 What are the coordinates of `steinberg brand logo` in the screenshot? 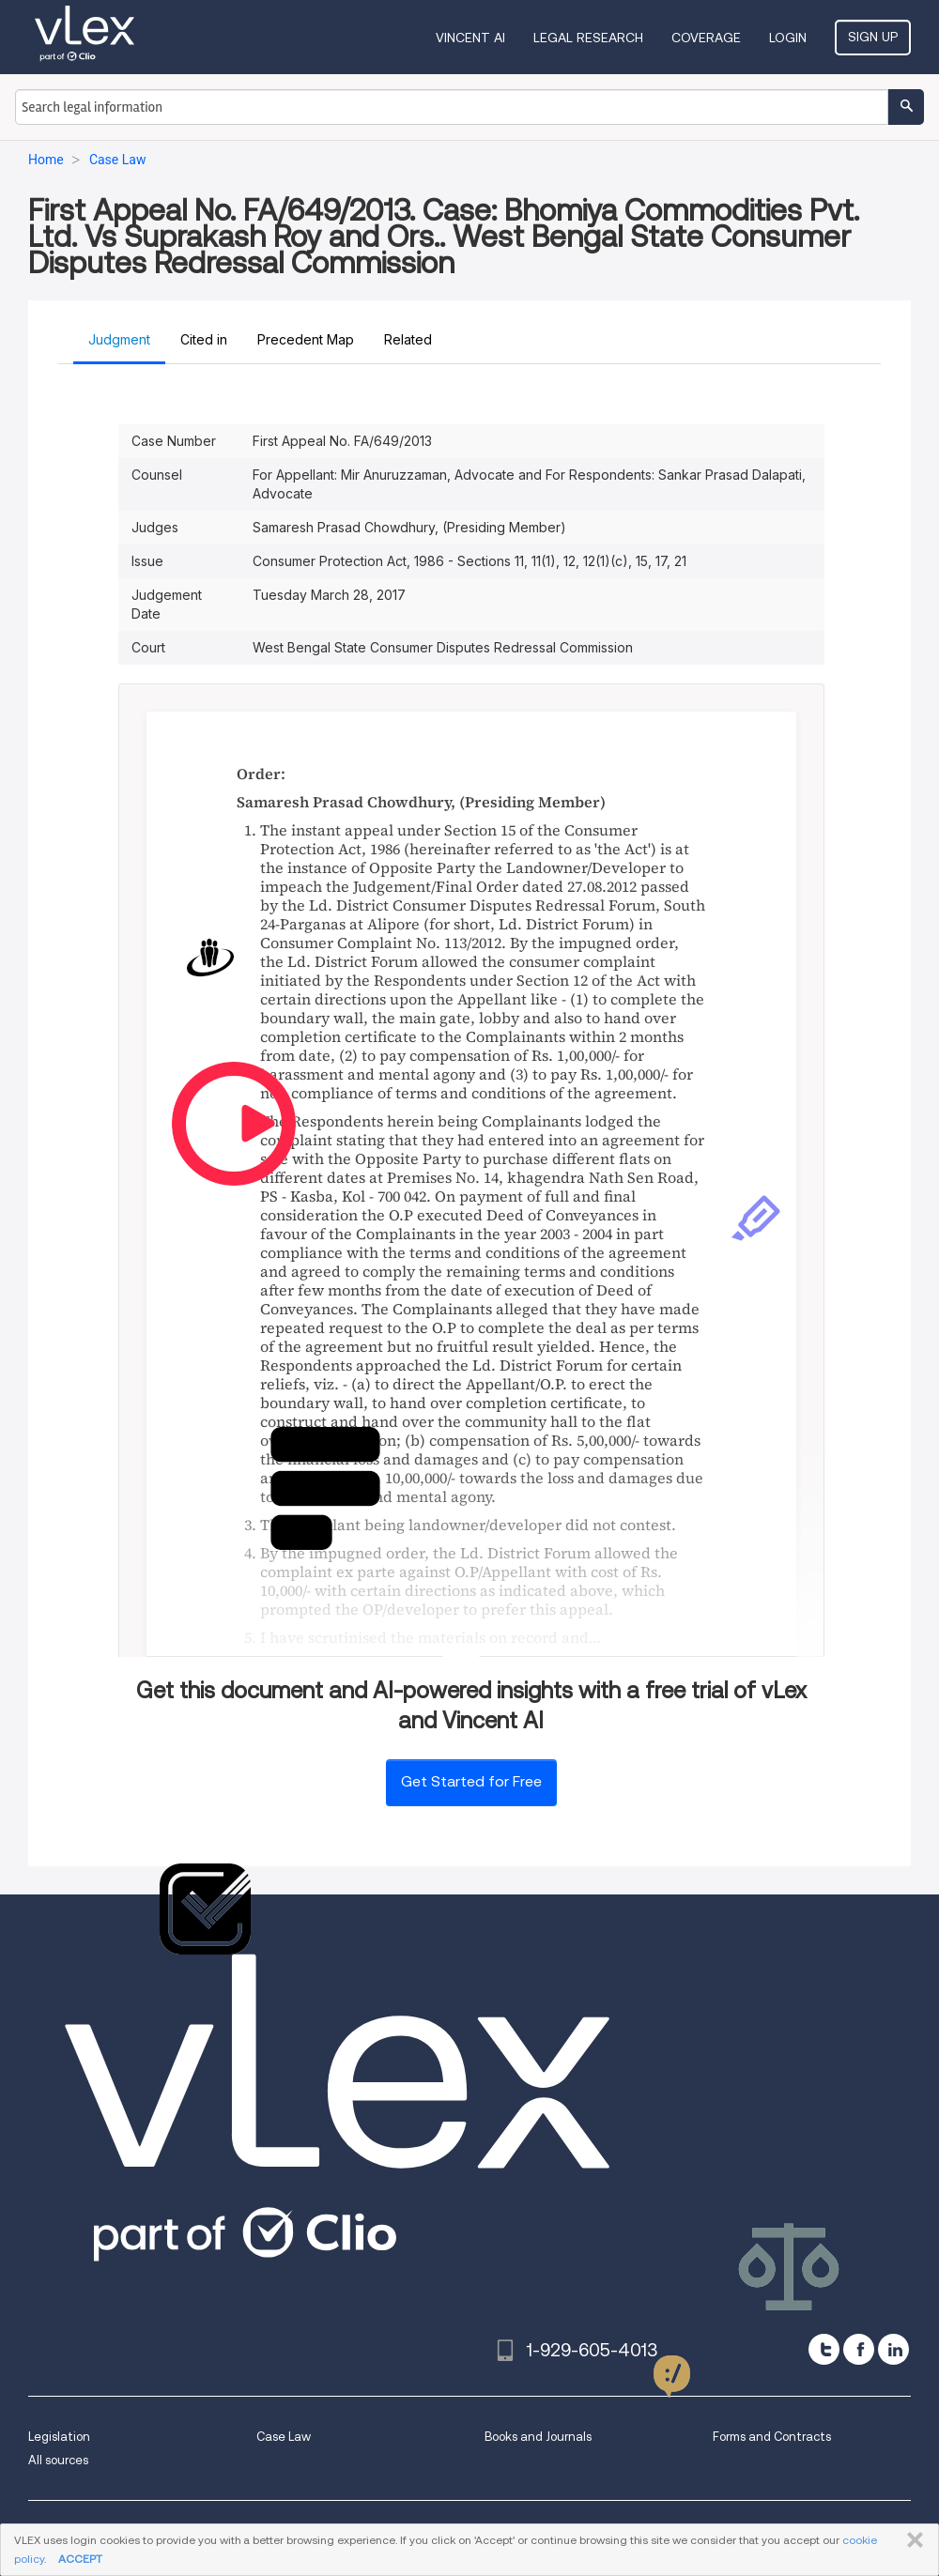 It's located at (234, 1124).